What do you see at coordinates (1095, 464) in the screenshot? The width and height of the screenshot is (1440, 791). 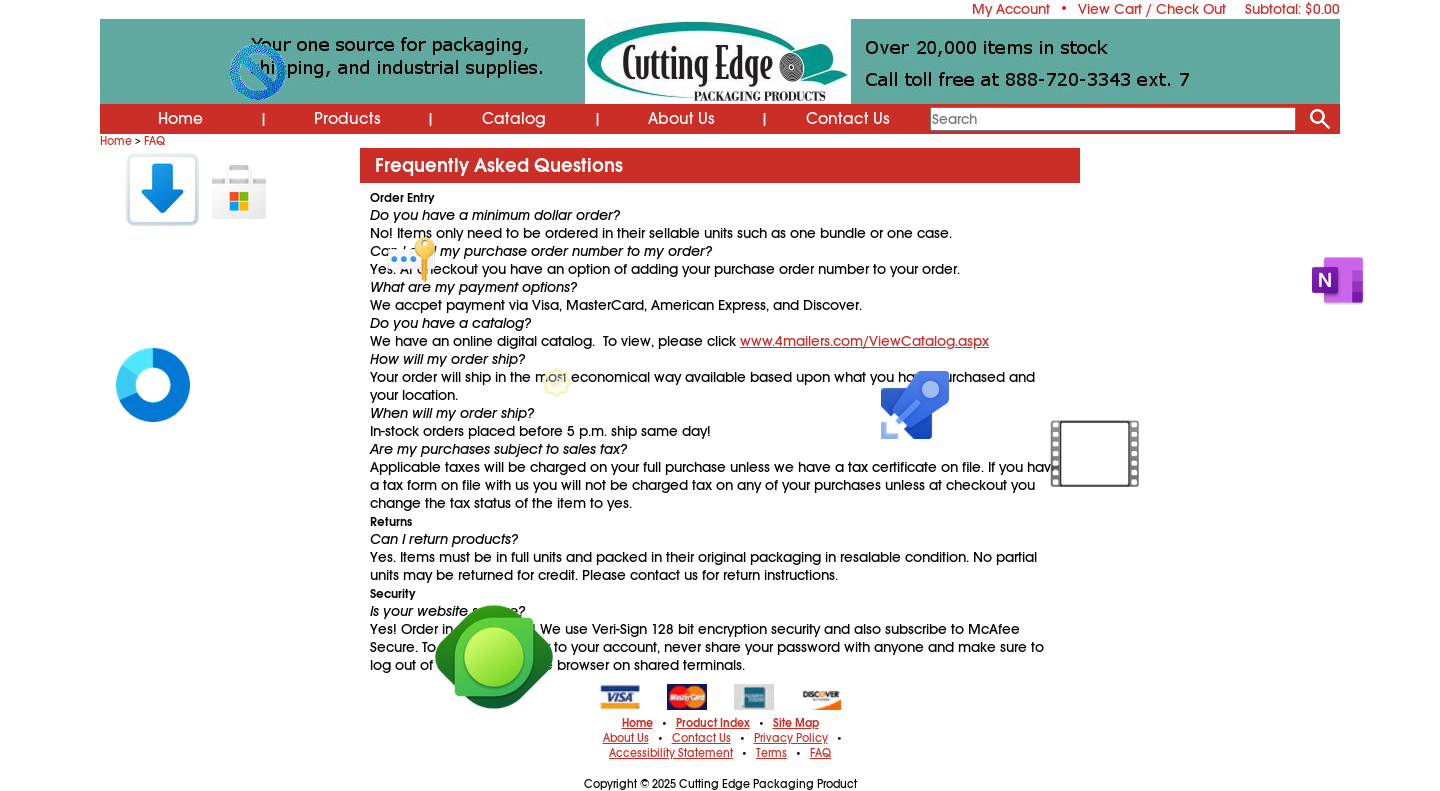 I see `view video or film content` at bounding box center [1095, 464].